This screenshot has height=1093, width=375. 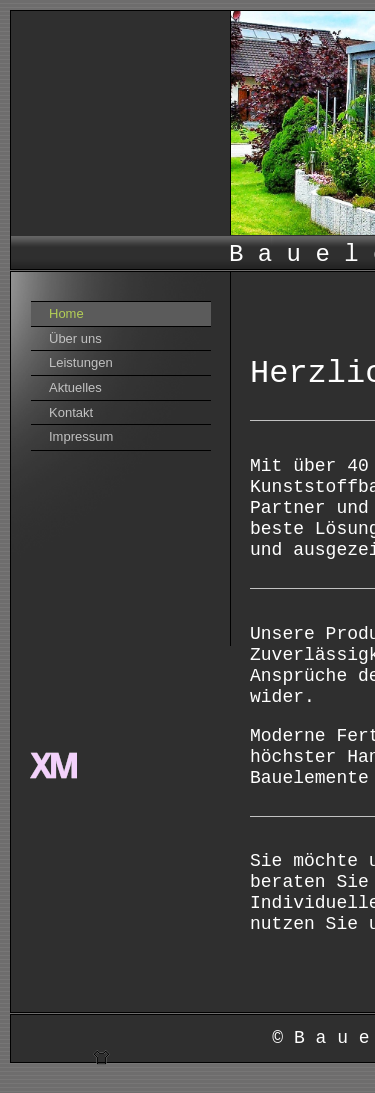 I want to click on open qualtrics survey platform, so click(x=53, y=765).